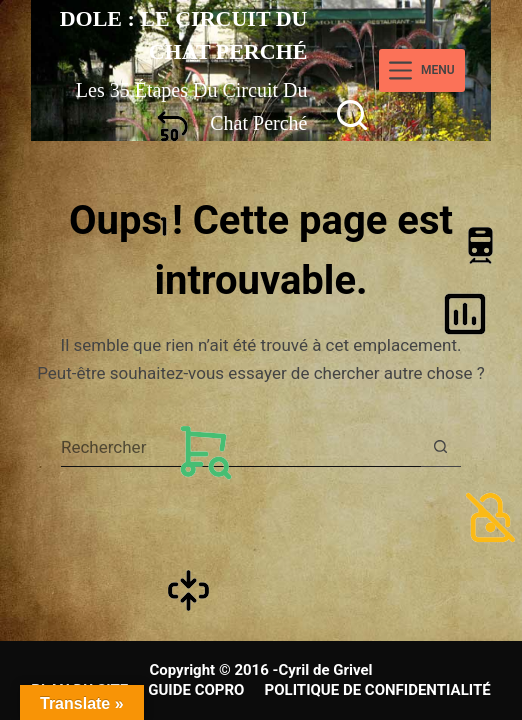  I want to click on unlock or disable security lock, so click(490, 517).